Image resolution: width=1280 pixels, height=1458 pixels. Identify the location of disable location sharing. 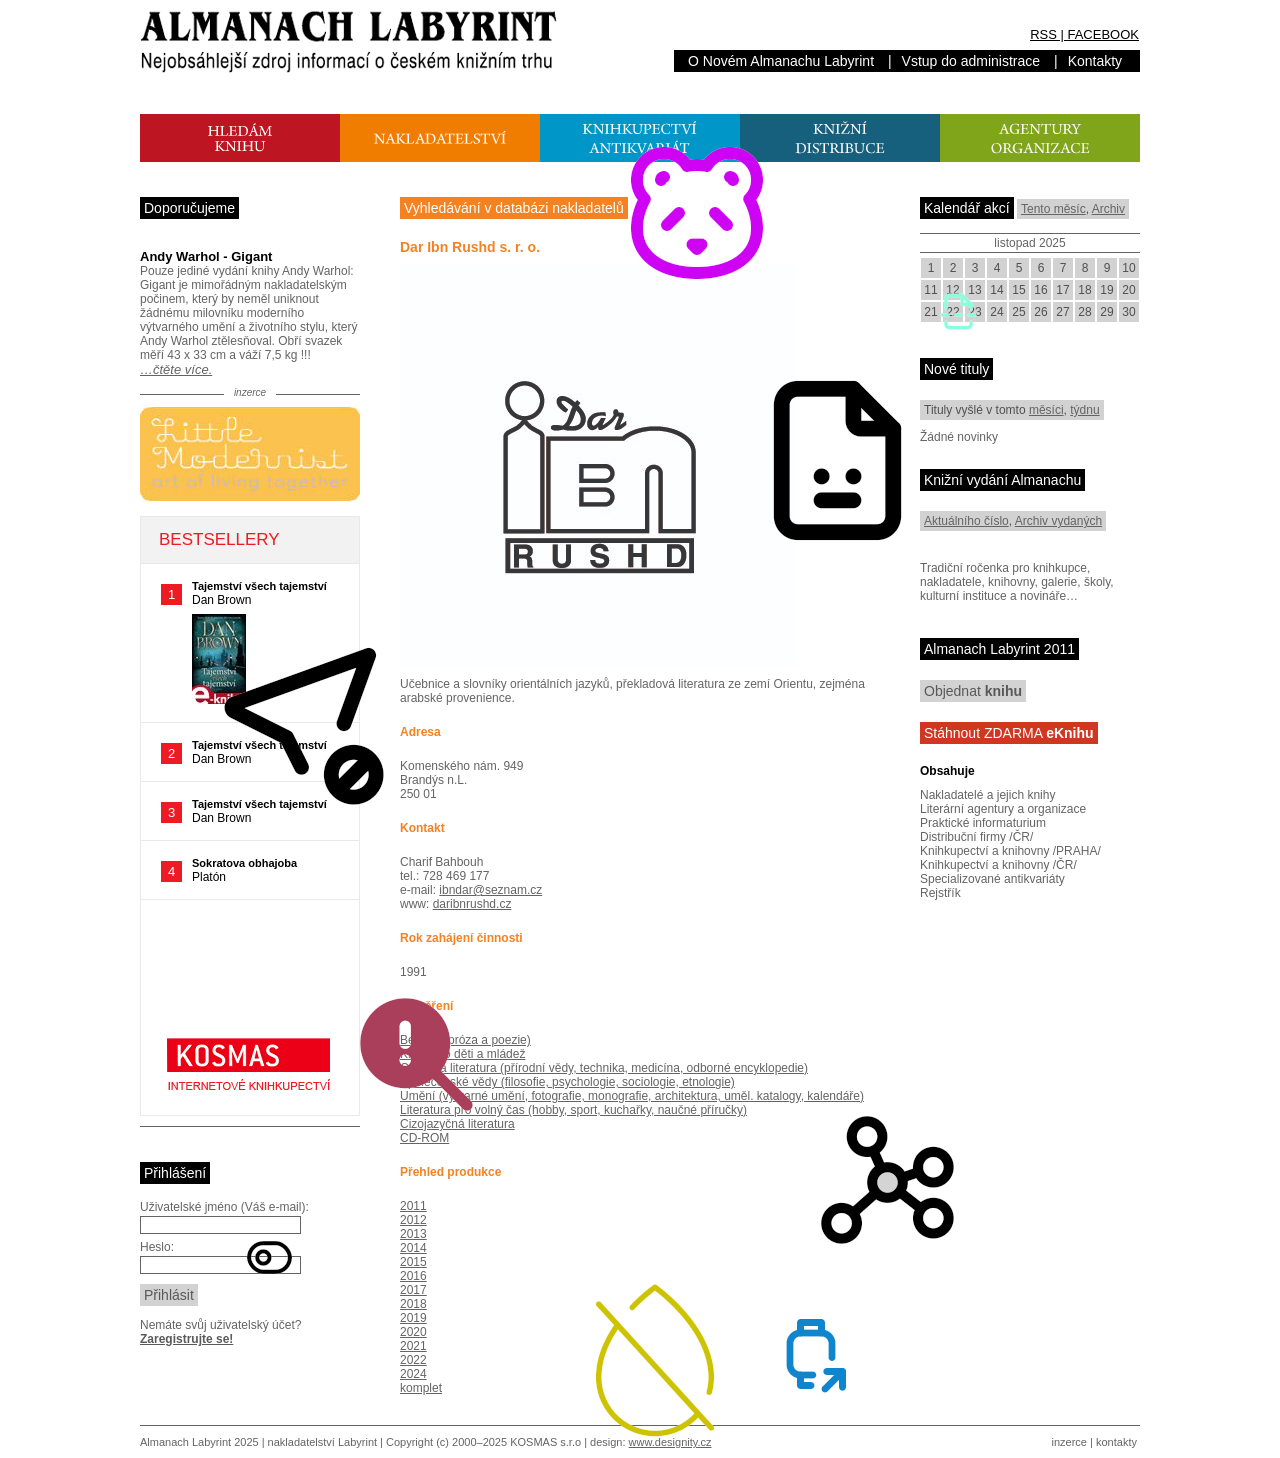
(301, 722).